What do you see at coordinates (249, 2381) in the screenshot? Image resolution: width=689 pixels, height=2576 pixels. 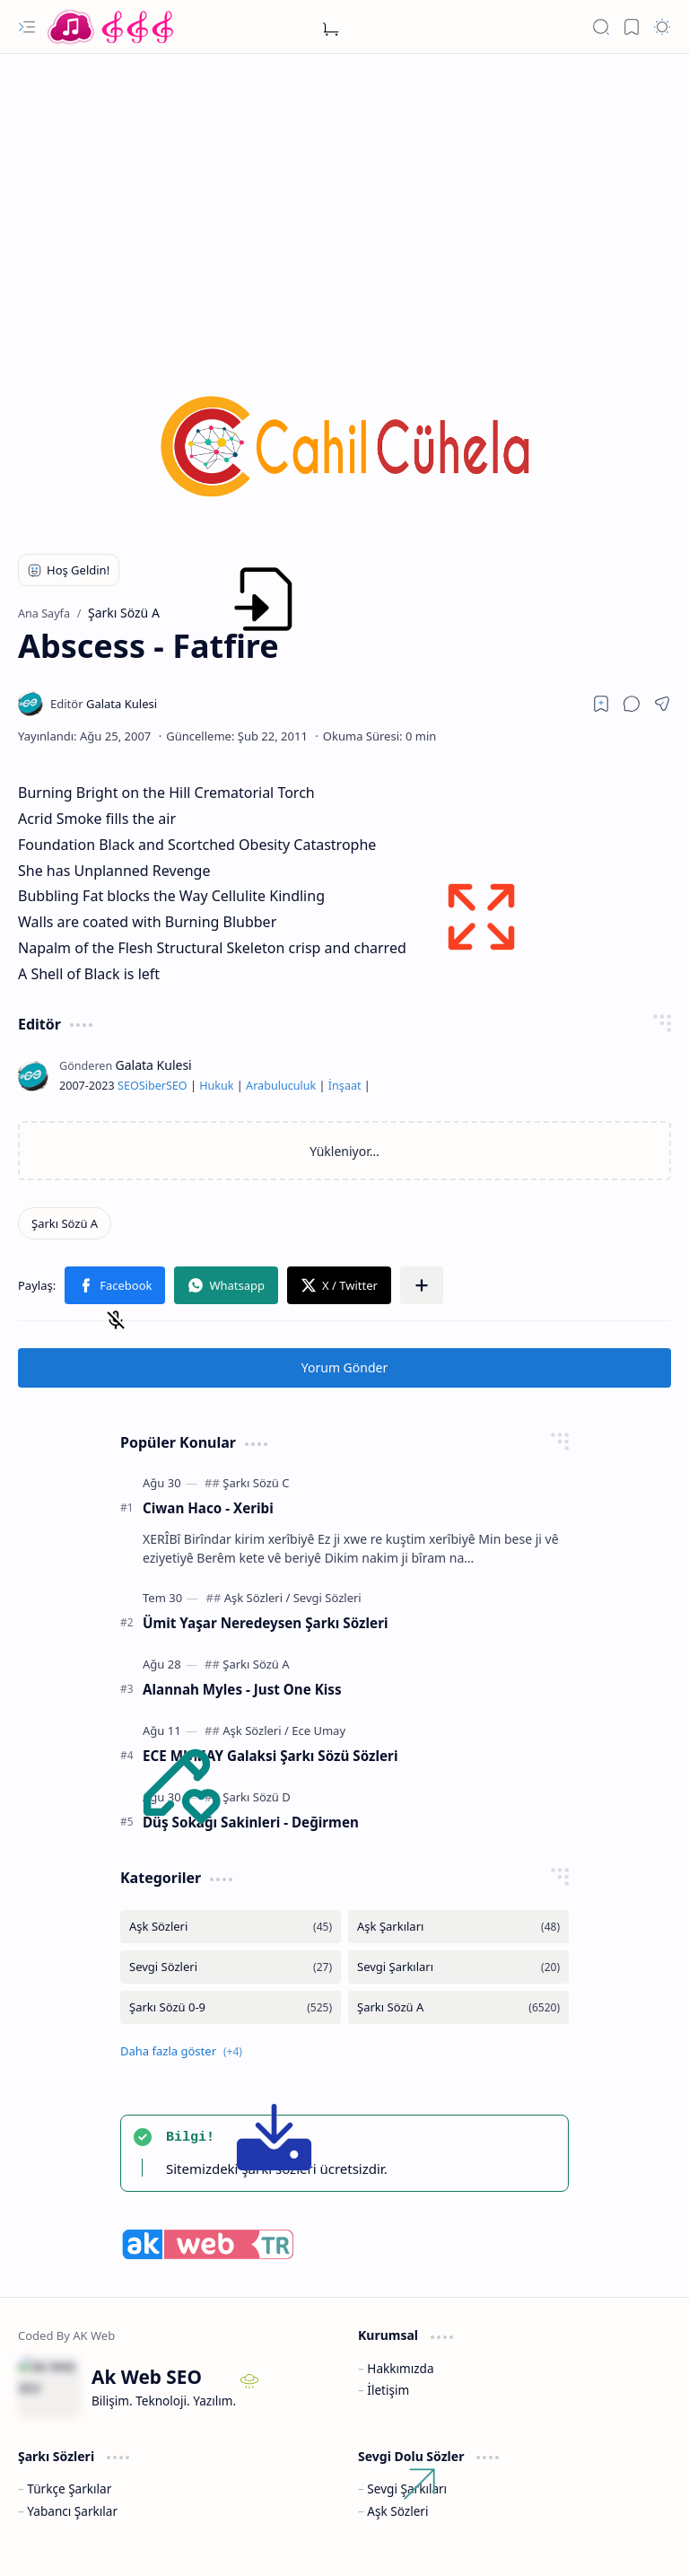 I see `access sci-fi or space-themed content` at bounding box center [249, 2381].